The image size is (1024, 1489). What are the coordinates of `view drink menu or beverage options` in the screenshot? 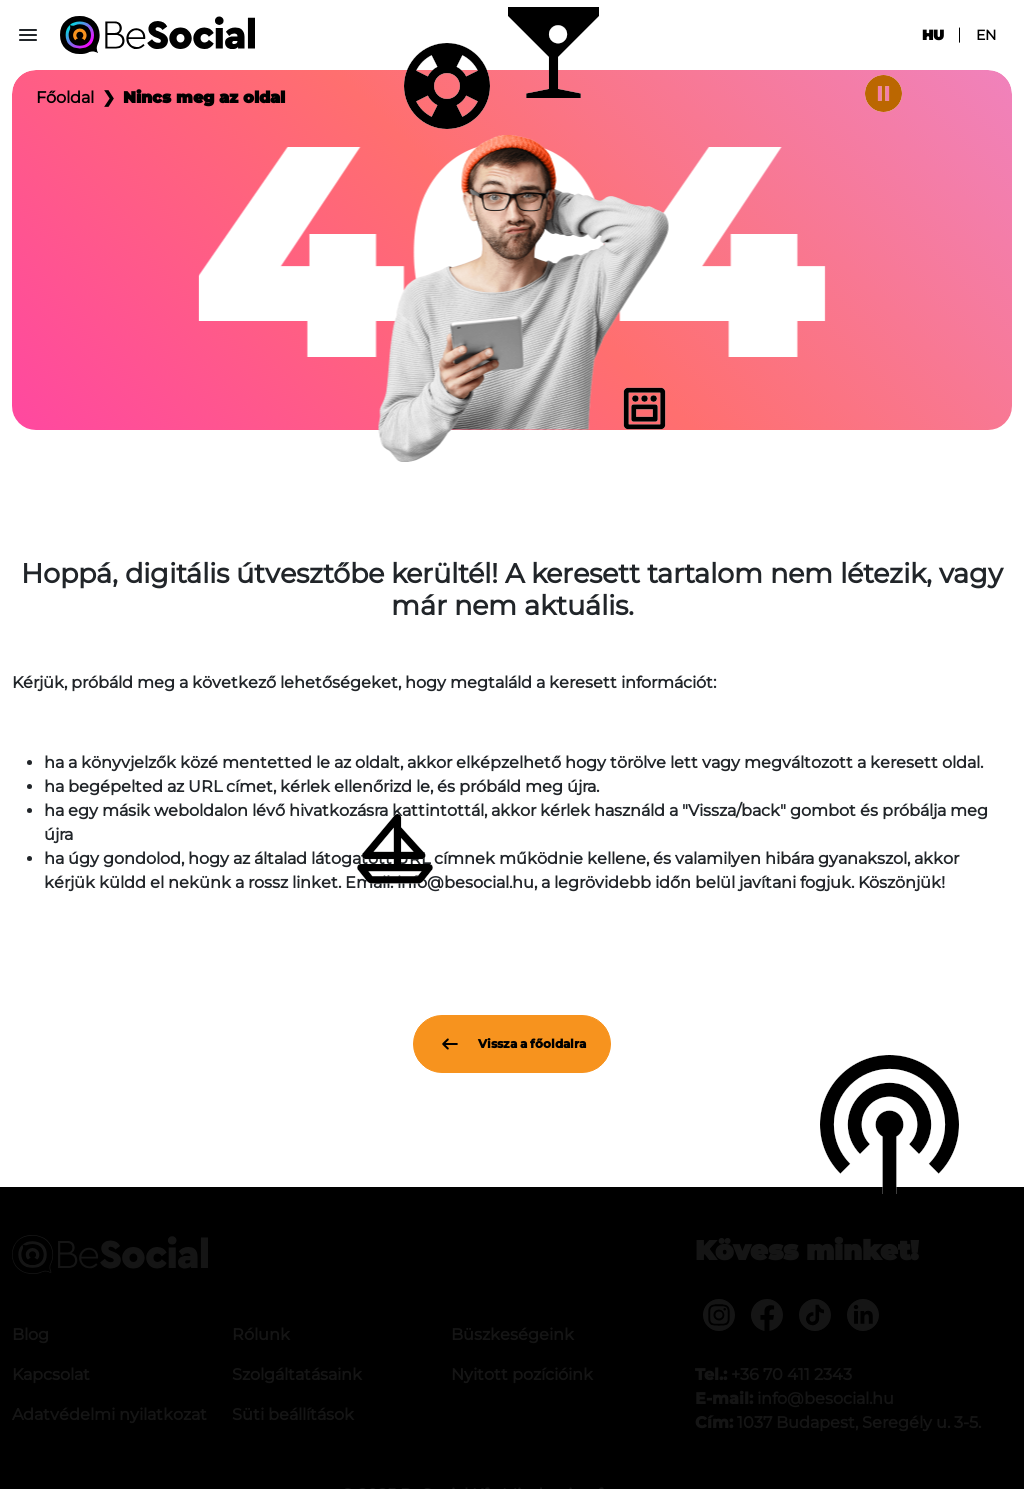 It's located at (553, 52).